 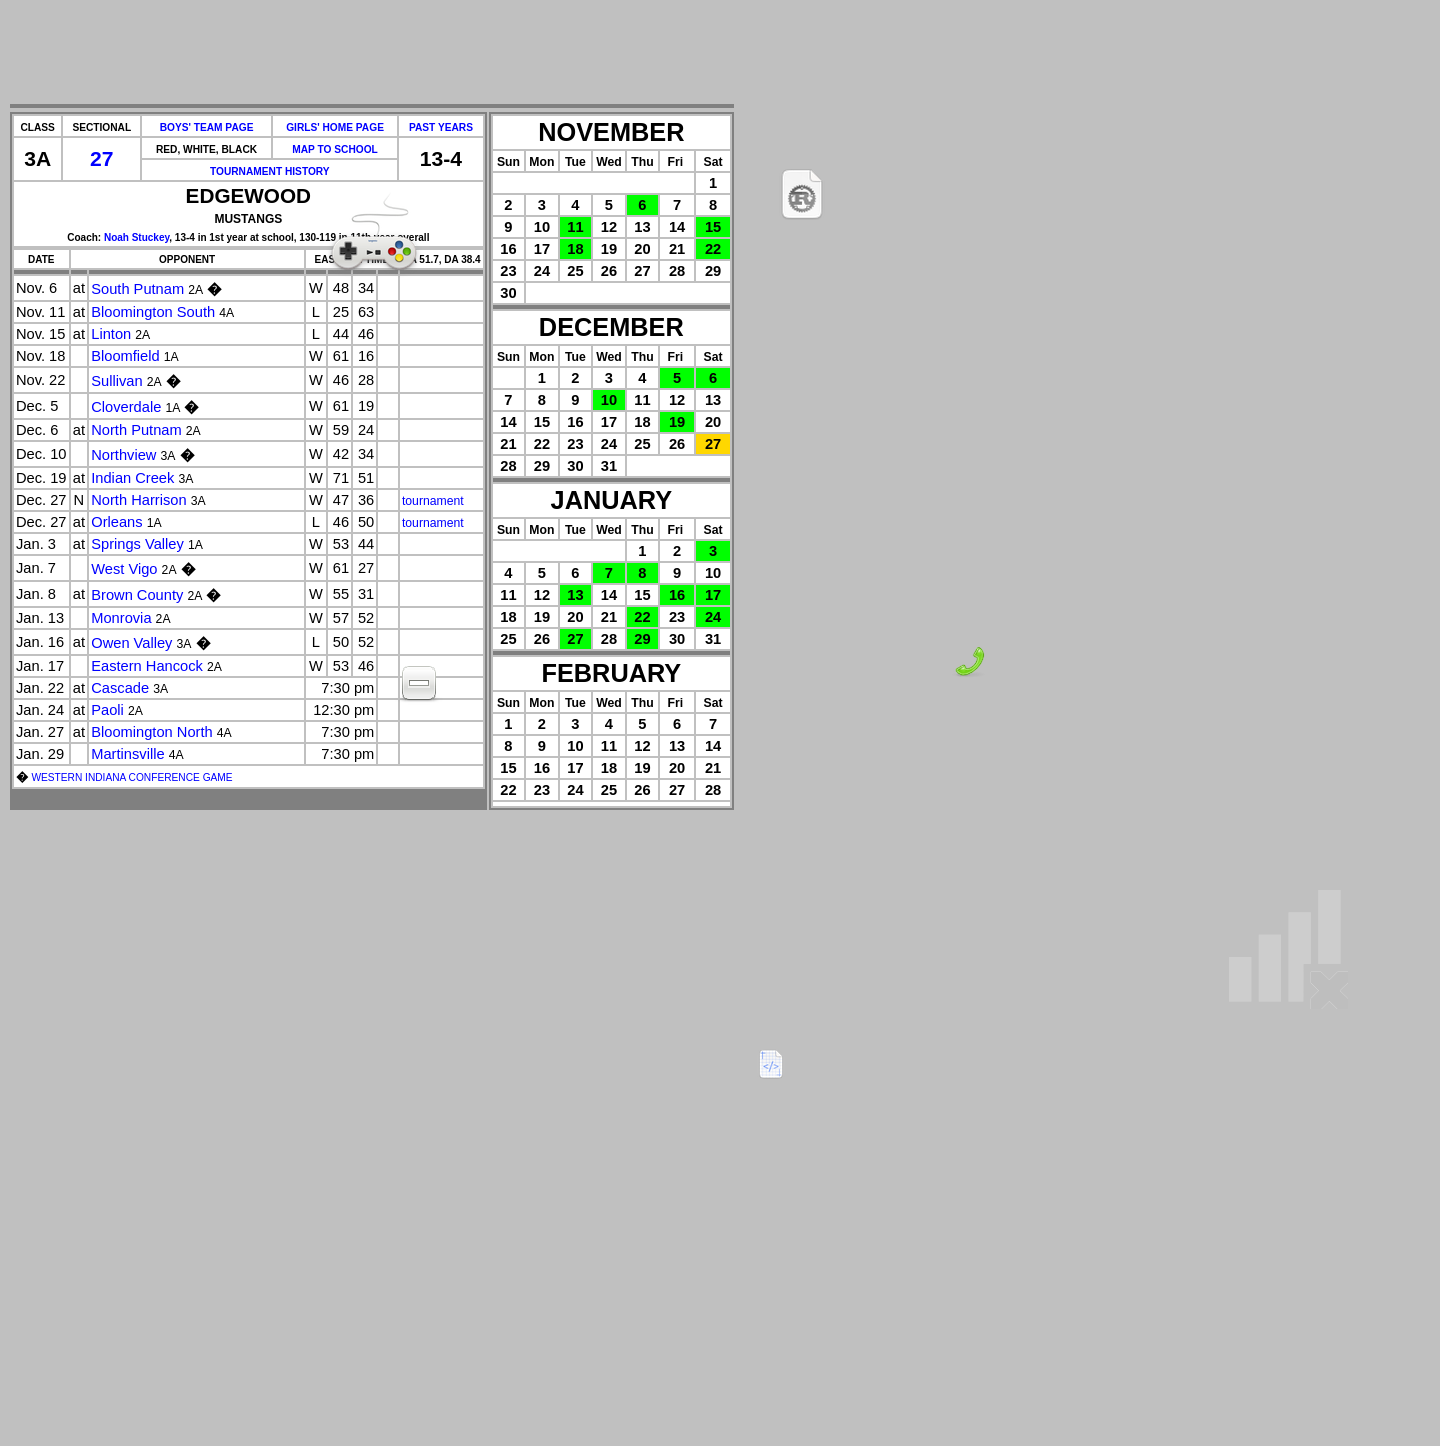 What do you see at coordinates (1288, 949) in the screenshot?
I see `indicates no cellular network connection` at bounding box center [1288, 949].